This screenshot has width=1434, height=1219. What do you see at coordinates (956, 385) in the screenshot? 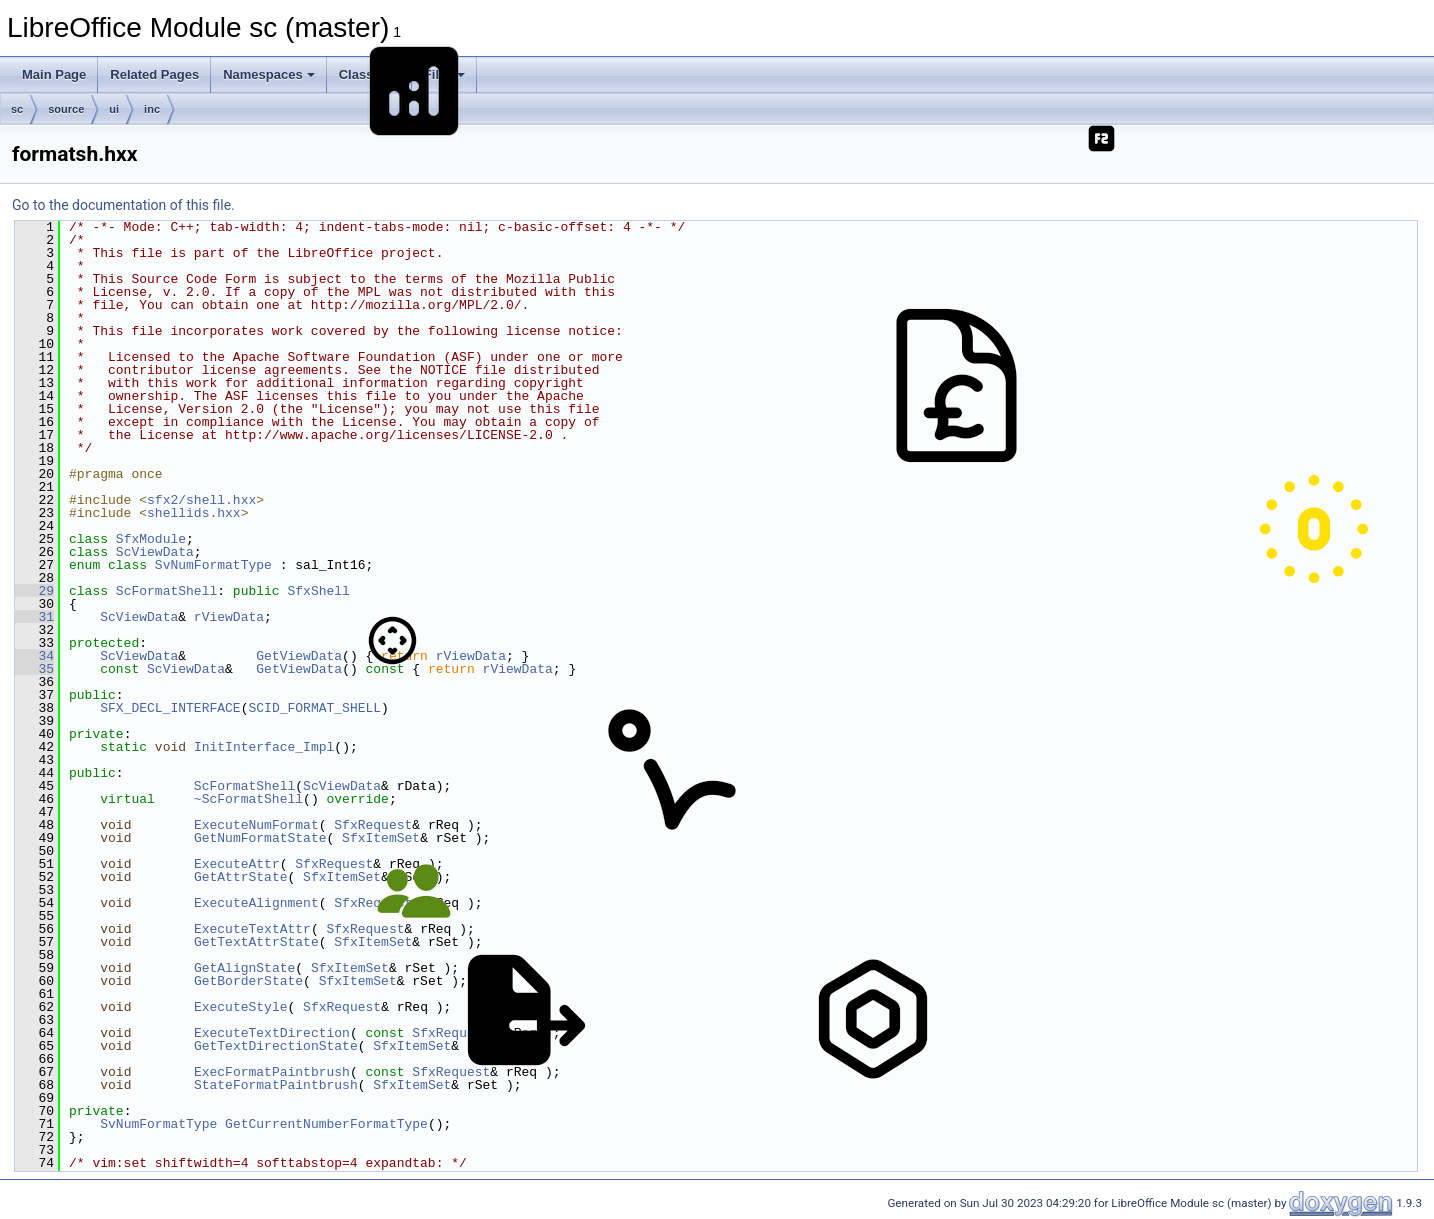
I see `view financial document in pounds` at bounding box center [956, 385].